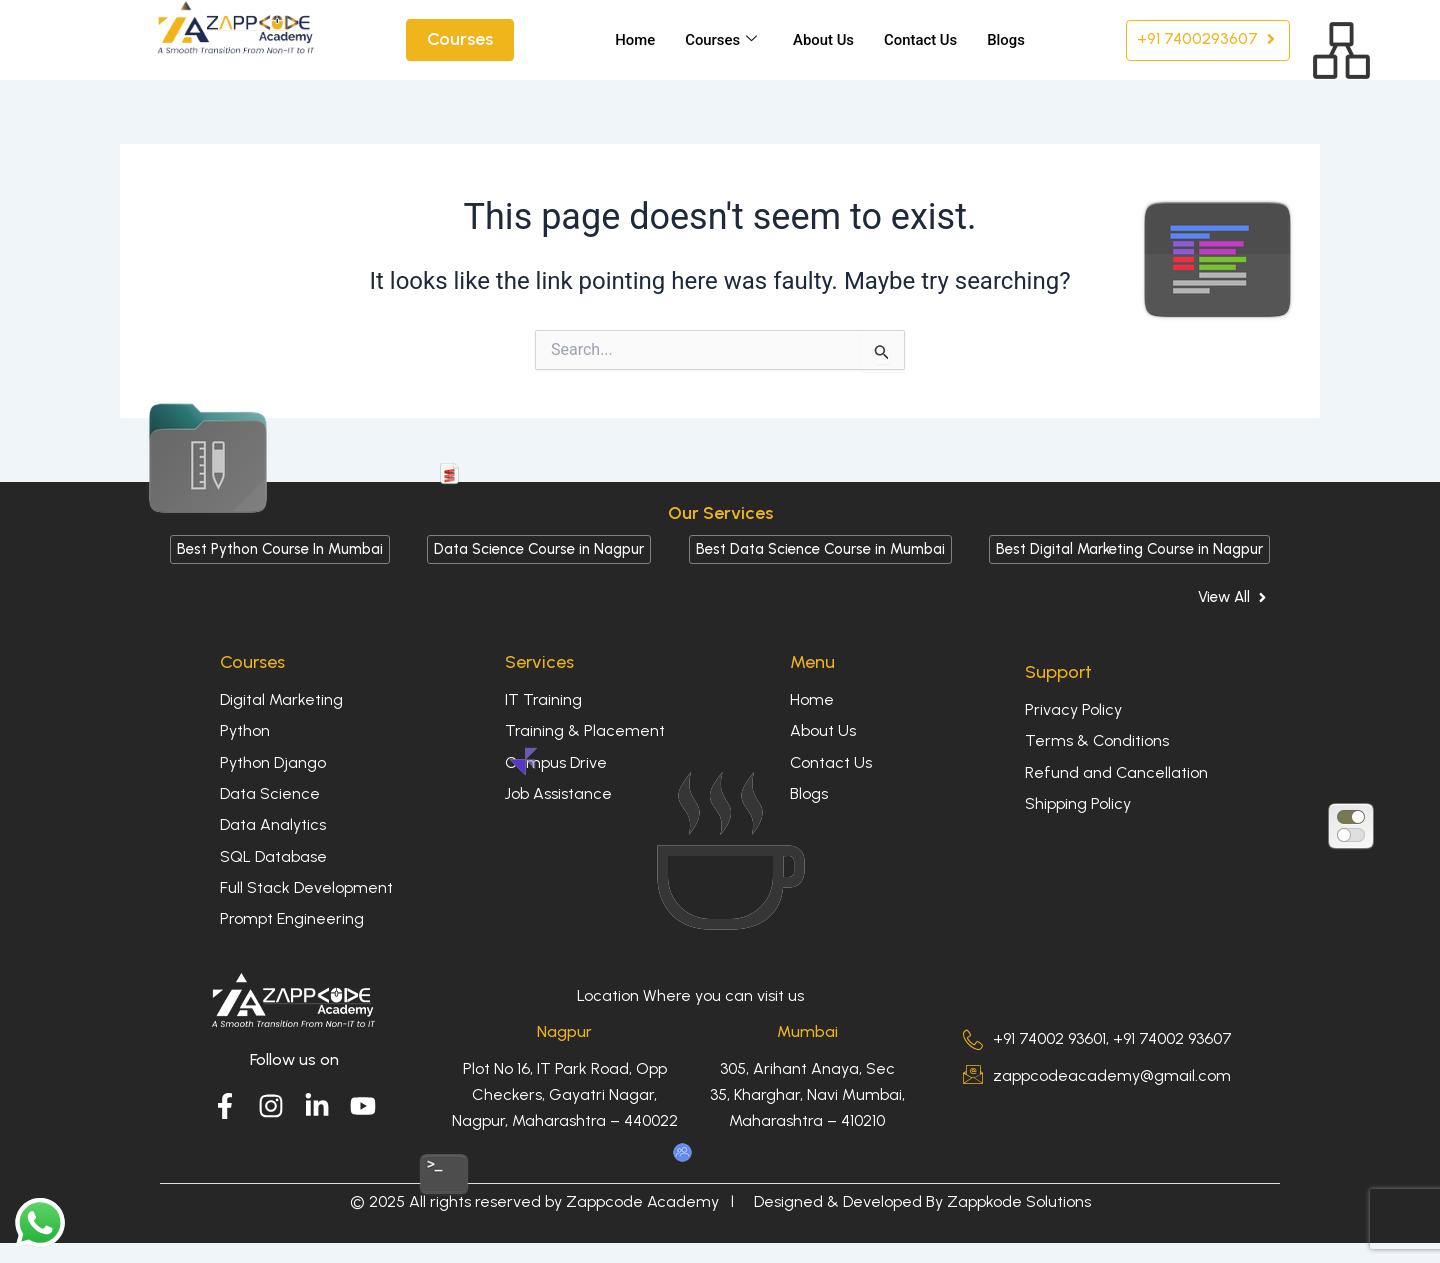 Image resolution: width=1440 pixels, height=1263 pixels. What do you see at coordinates (682, 1152) in the screenshot?
I see `switch between user accounts` at bounding box center [682, 1152].